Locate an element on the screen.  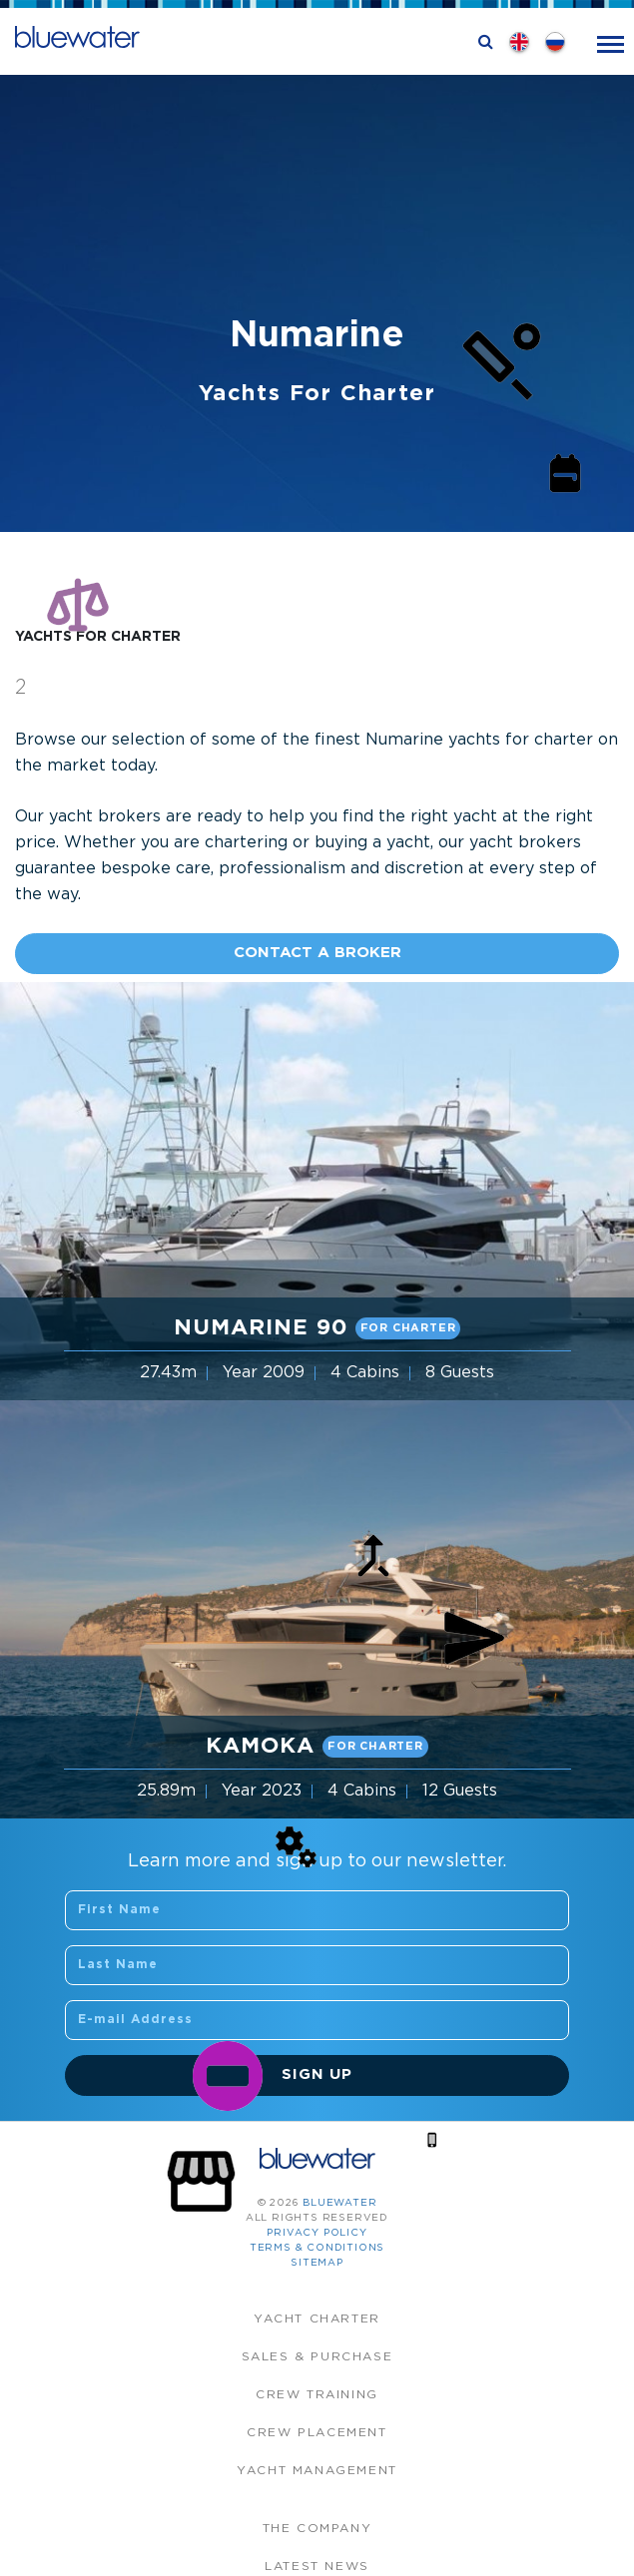
indicates mobile device or smartphone is located at coordinates (432, 2140).